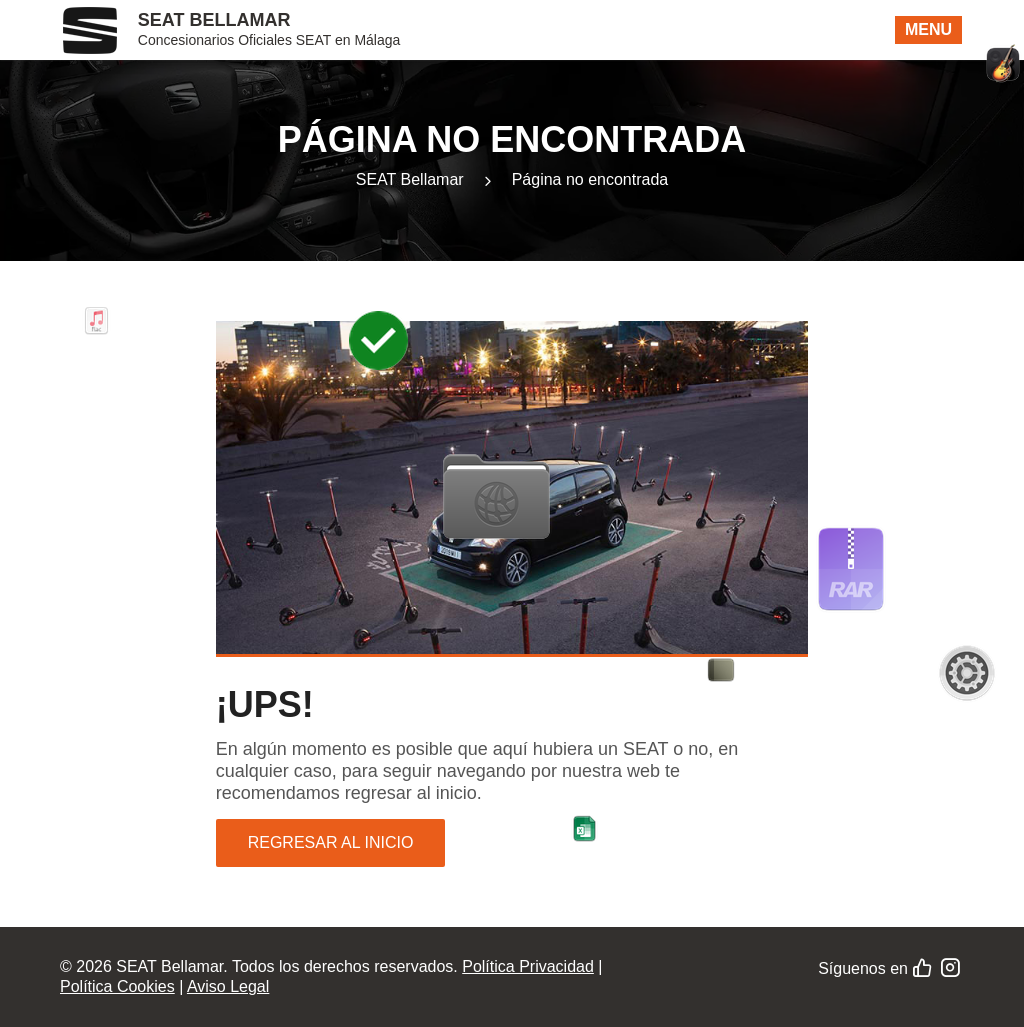 Image resolution: width=1024 pixels, height=1027 pixels. I want to click on open GarageBand music creation app, so click(1003, 64).